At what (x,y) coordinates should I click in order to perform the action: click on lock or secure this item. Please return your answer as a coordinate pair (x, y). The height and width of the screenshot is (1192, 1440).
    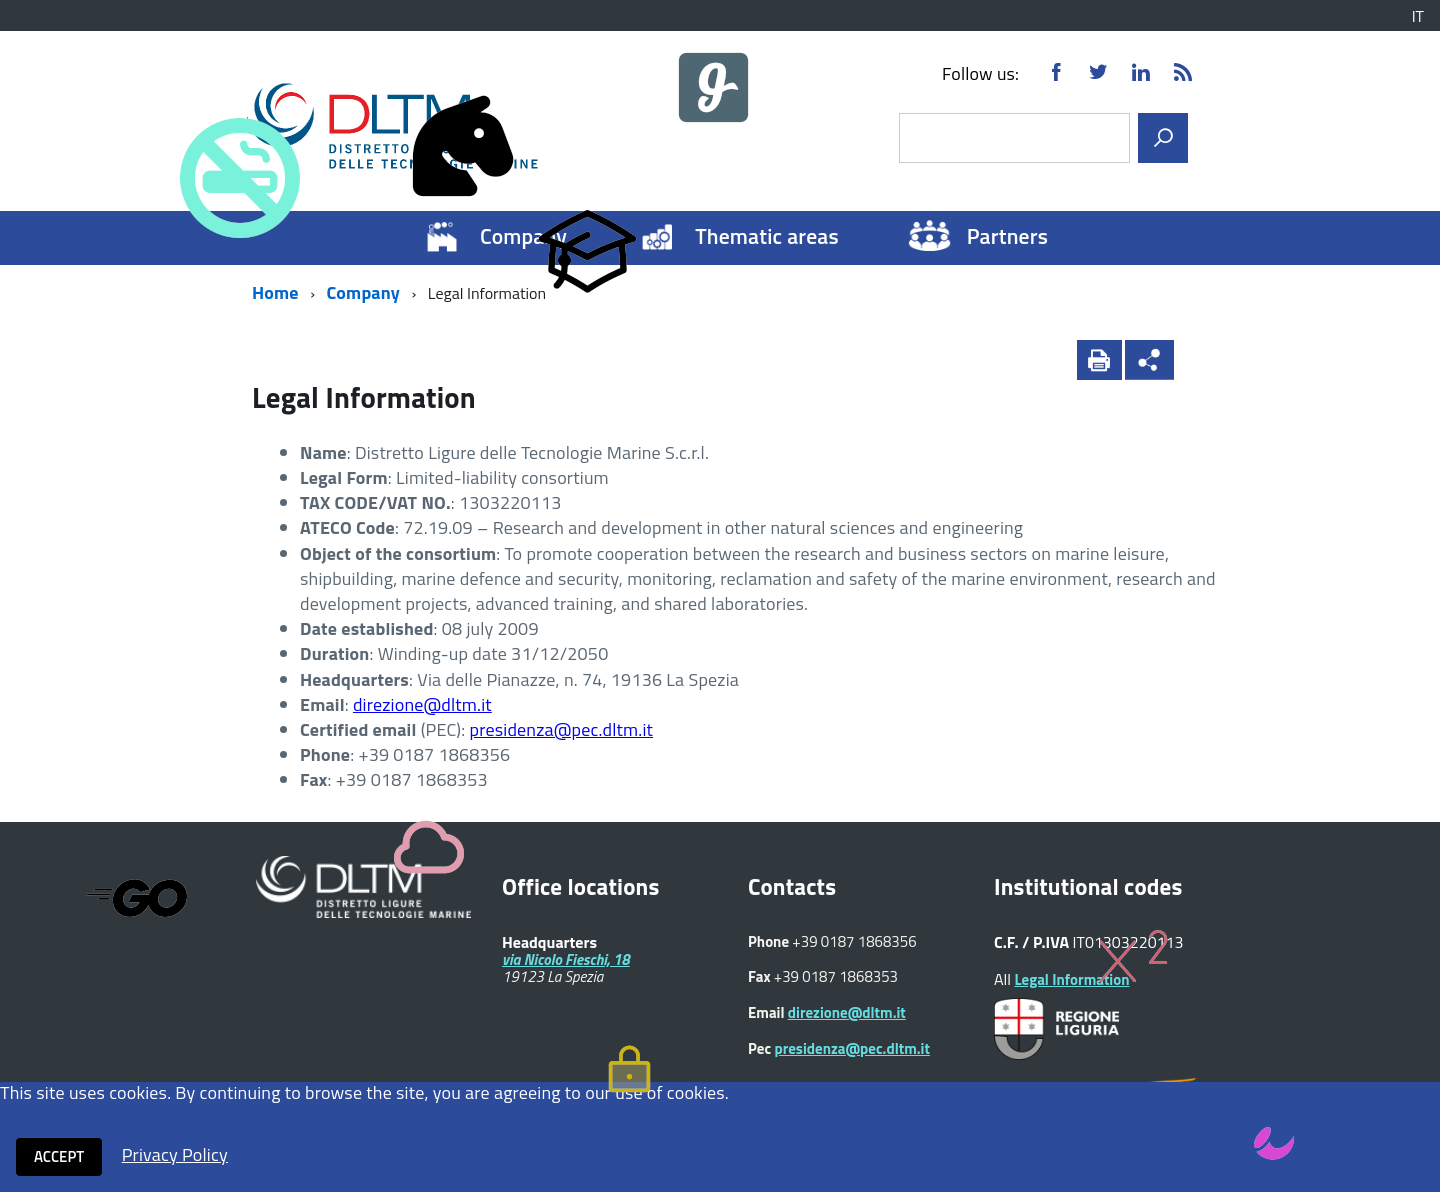
    Looking at the image, I should click on (629, 1071).